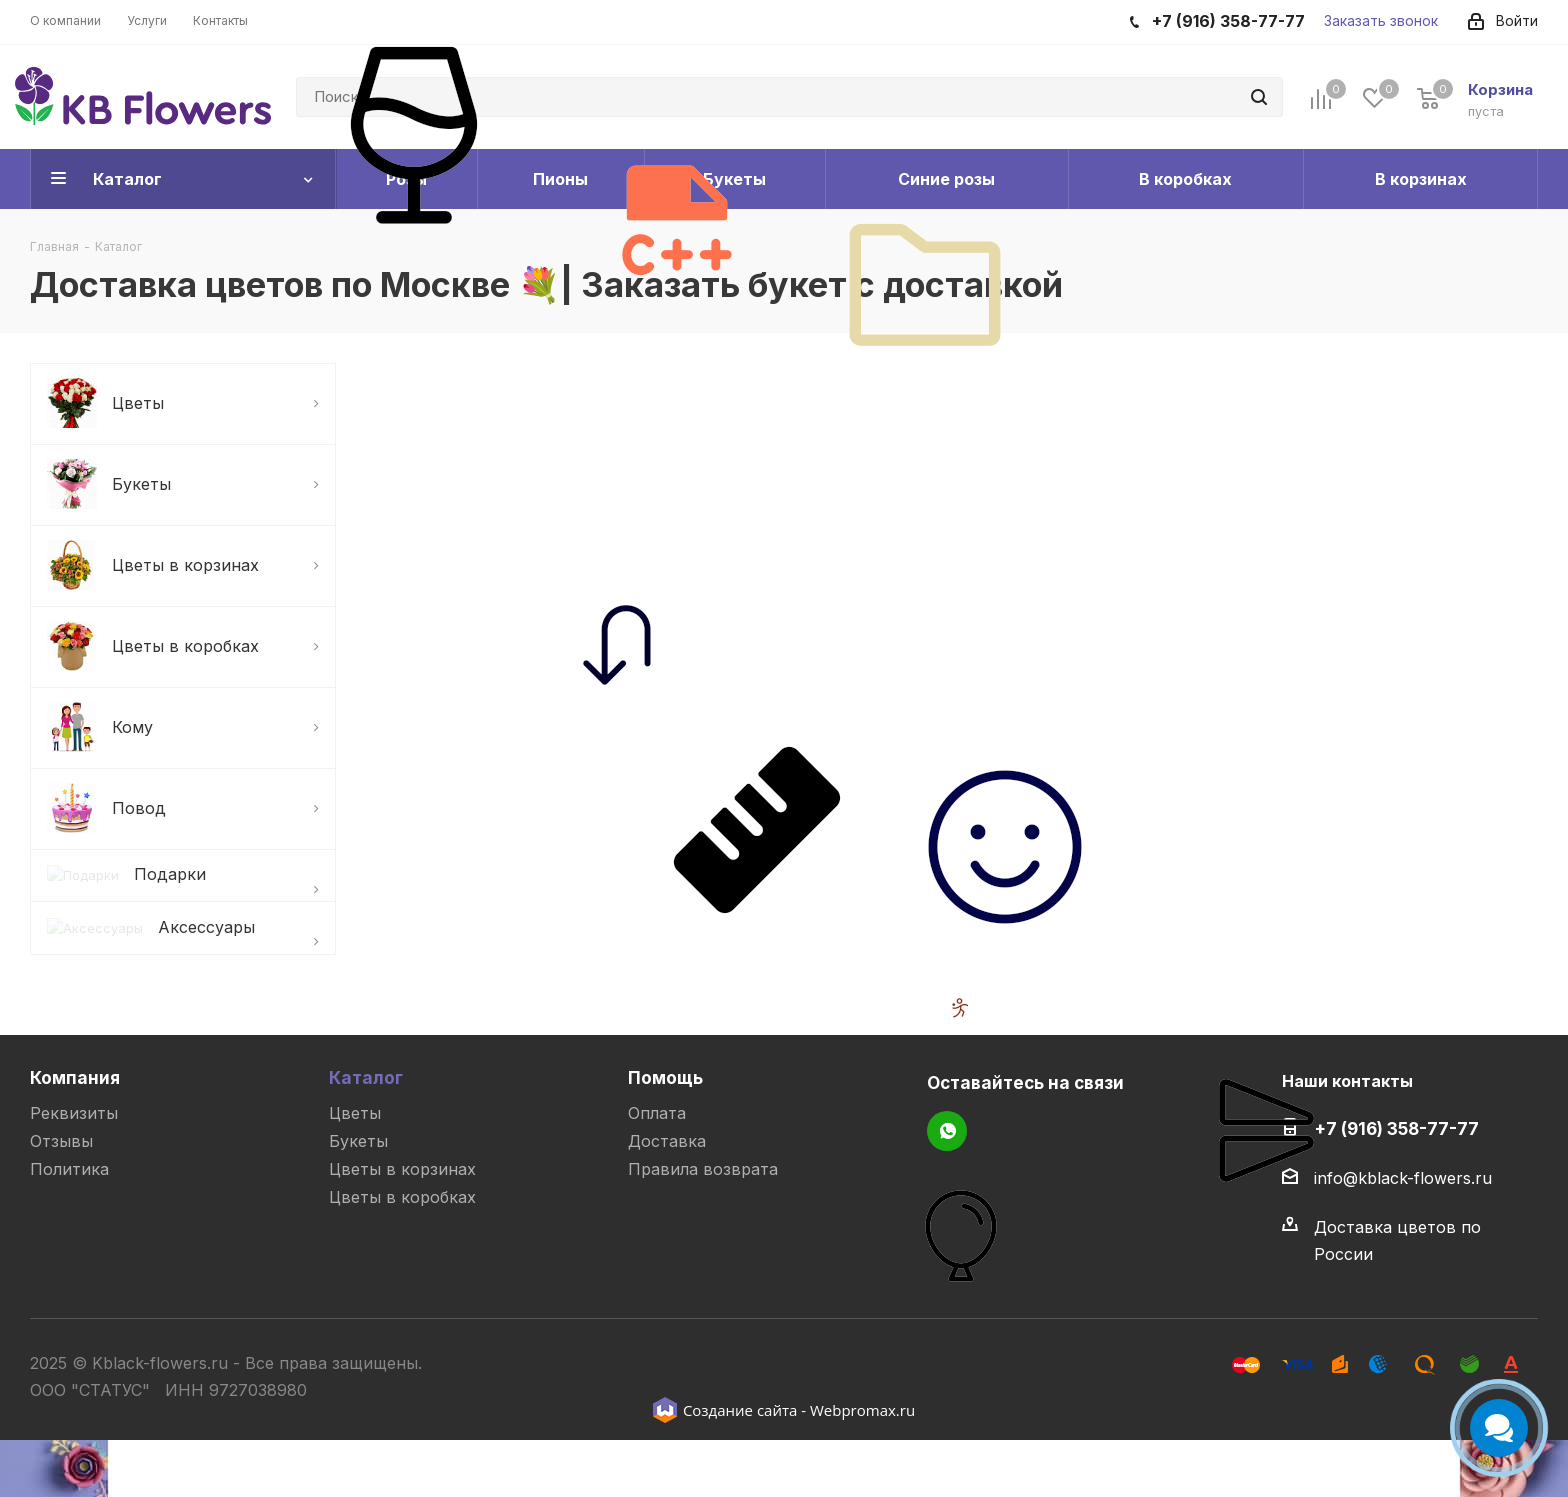  What do you see at coordinates (961, 1236) in the screenshot?
I see `indicates a celebration or birthday event` at bounding box center [961, 1236].